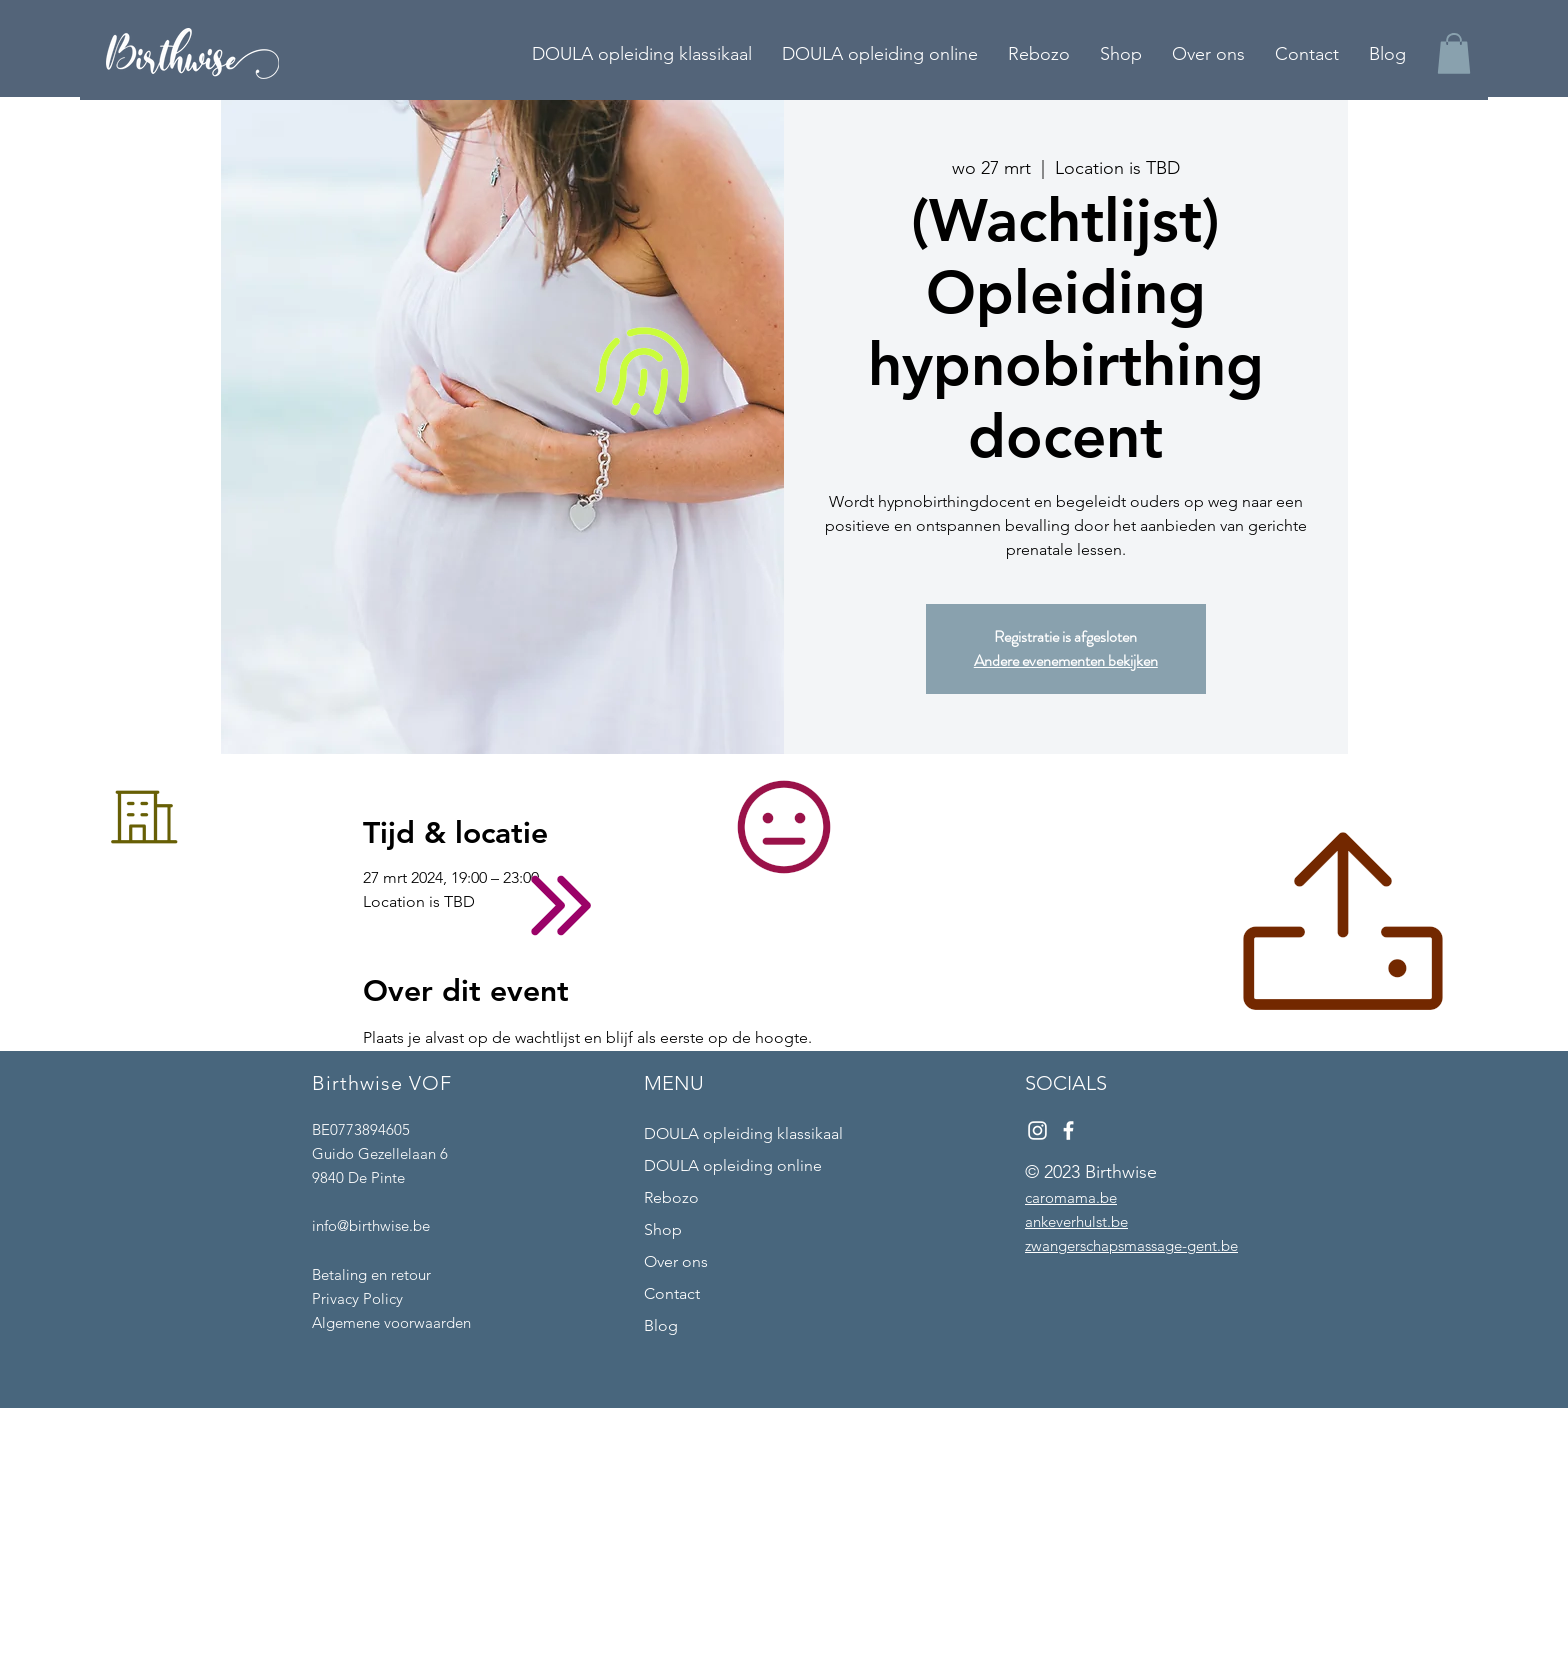 Image resolution: width=1568 pixels, height=1664 pixels. I want to click on rate your experience as neutral, so click(784, 827).